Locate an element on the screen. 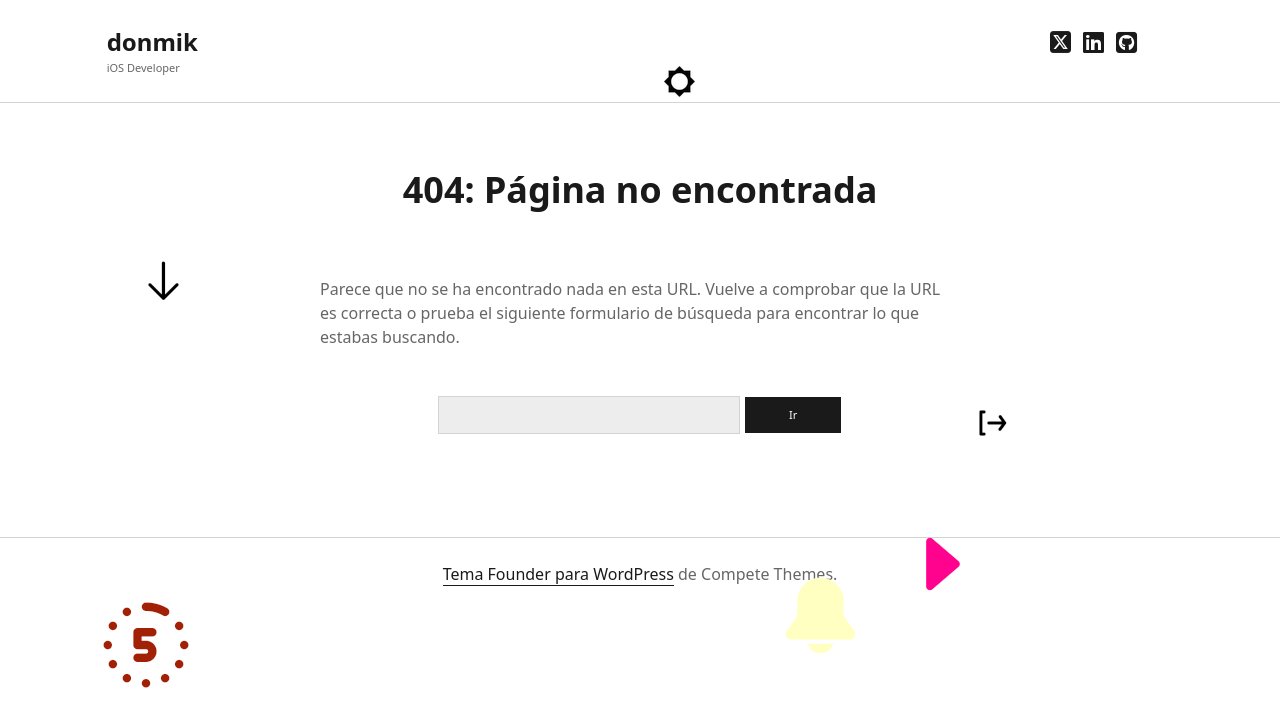  set timer or countdown for 5 minutes is located at coordinates (146, 645).